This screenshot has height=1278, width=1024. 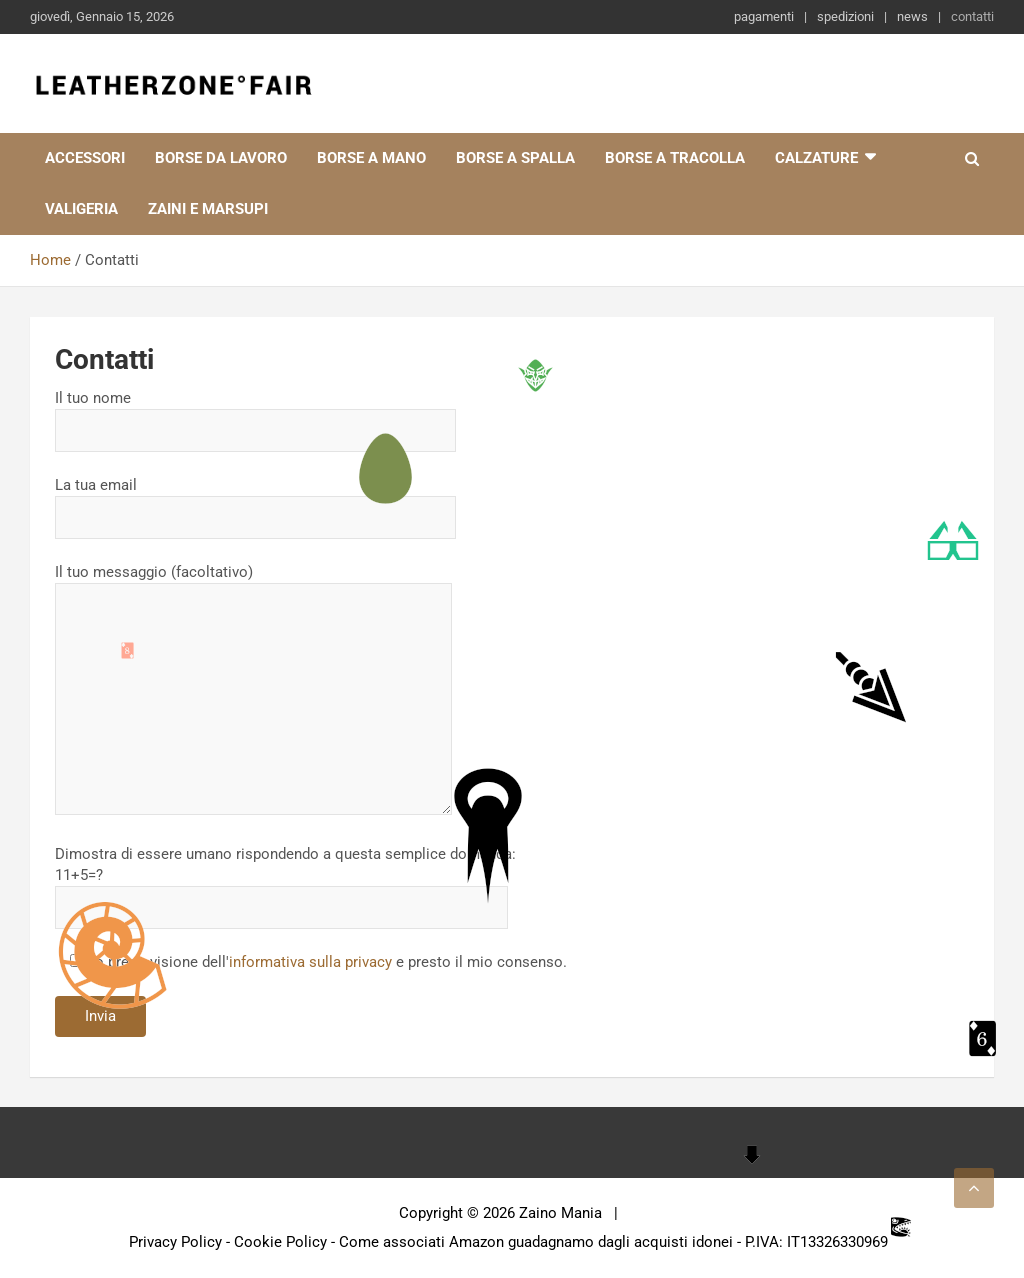 What do you see at coordinates (901, 1227) in the screenshot?
I see `view helicoprion creature profile` at bounding box center [901, 1227].